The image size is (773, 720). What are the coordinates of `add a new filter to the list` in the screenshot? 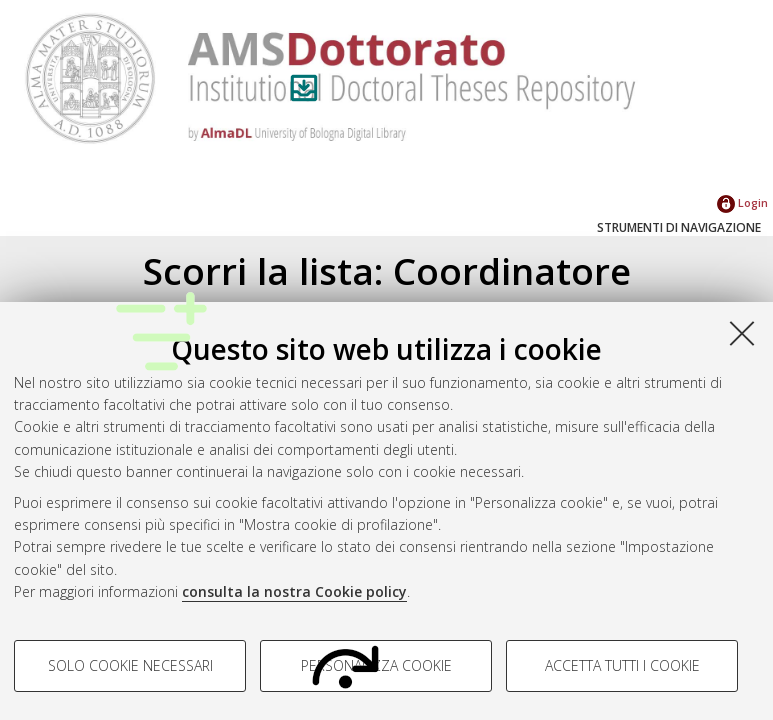 It's located at (161, 337).